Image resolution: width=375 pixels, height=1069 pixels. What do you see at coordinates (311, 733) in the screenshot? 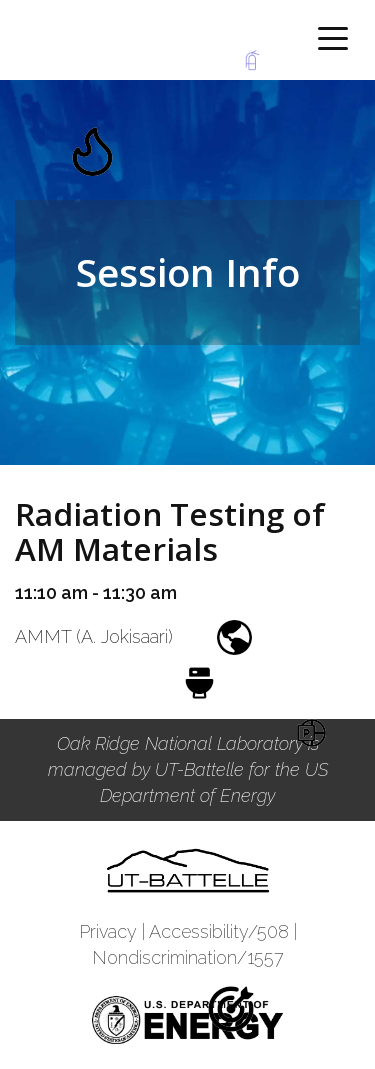
I see `open microsoft powerpoint` at bounding box center [311, 733].